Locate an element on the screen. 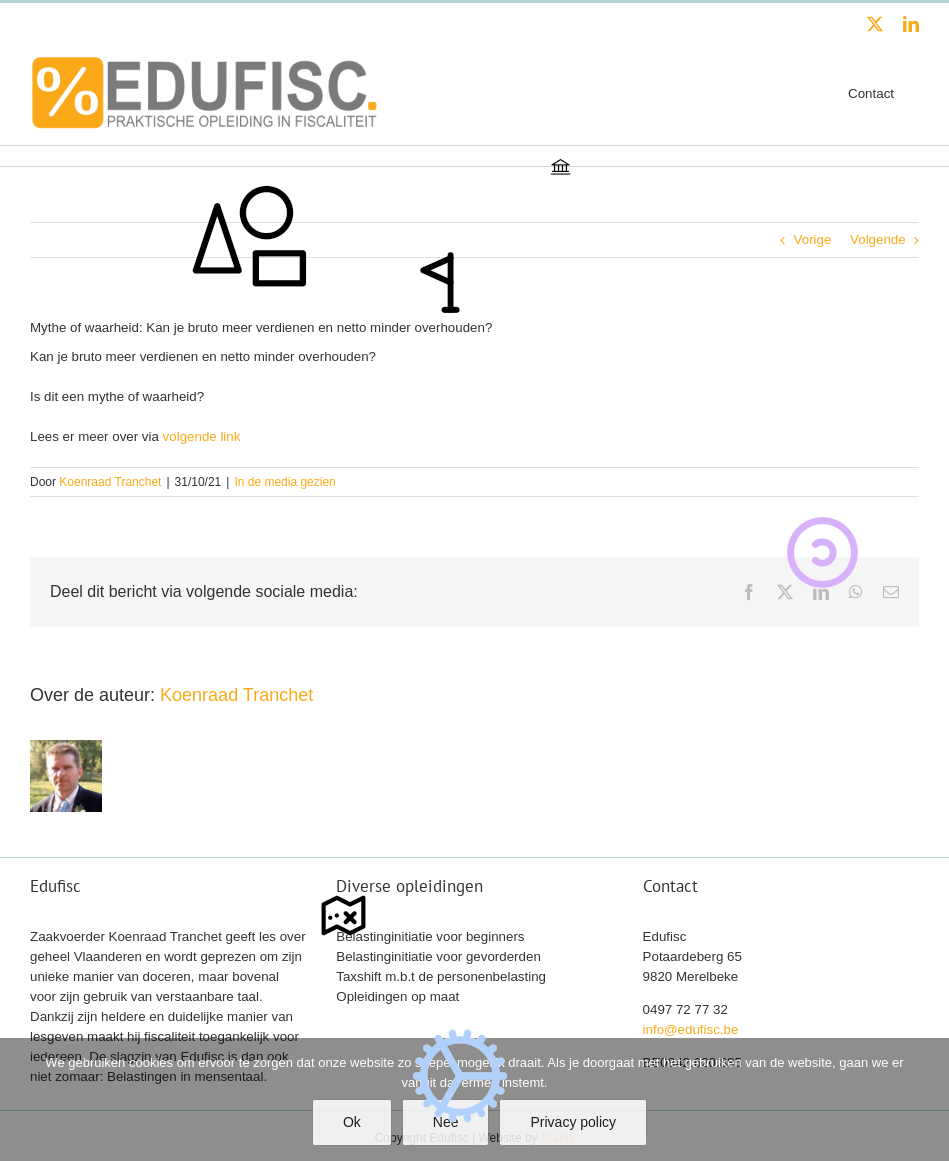 The image size is (949, 1161). mark or flag an important item is located at coordinates (444, 282).